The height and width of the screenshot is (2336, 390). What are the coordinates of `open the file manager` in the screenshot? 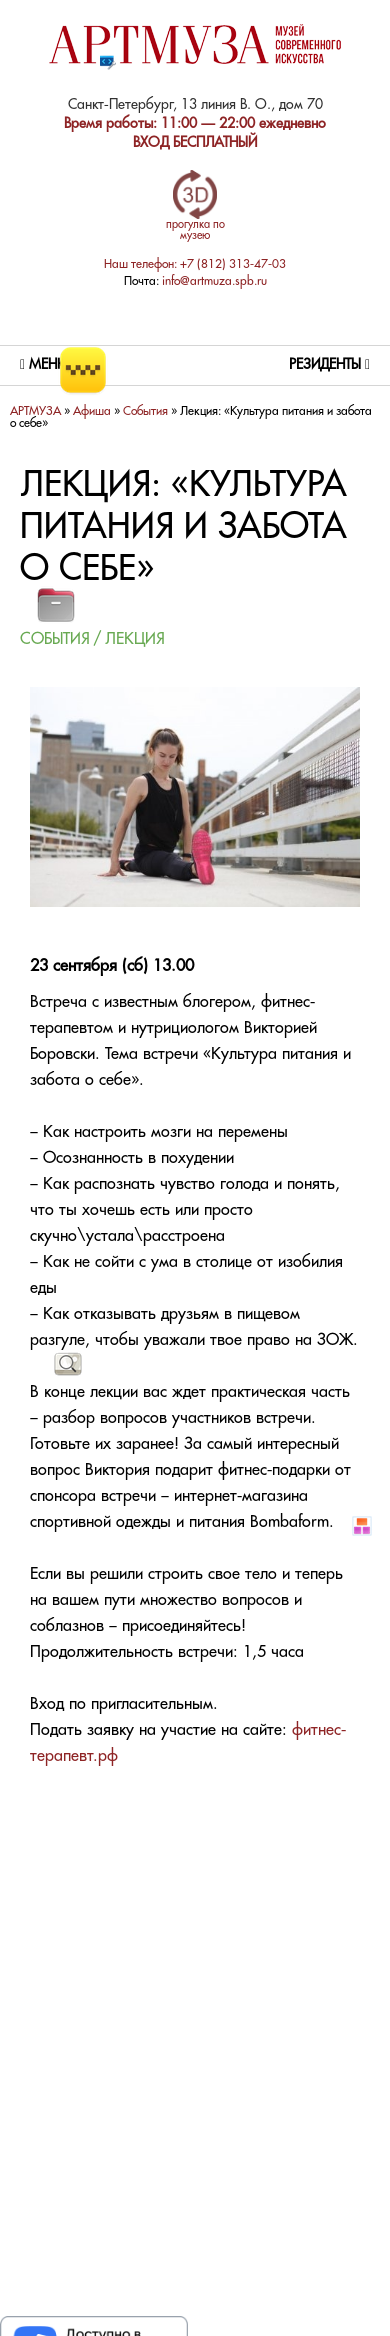 It's located at (56, 605).